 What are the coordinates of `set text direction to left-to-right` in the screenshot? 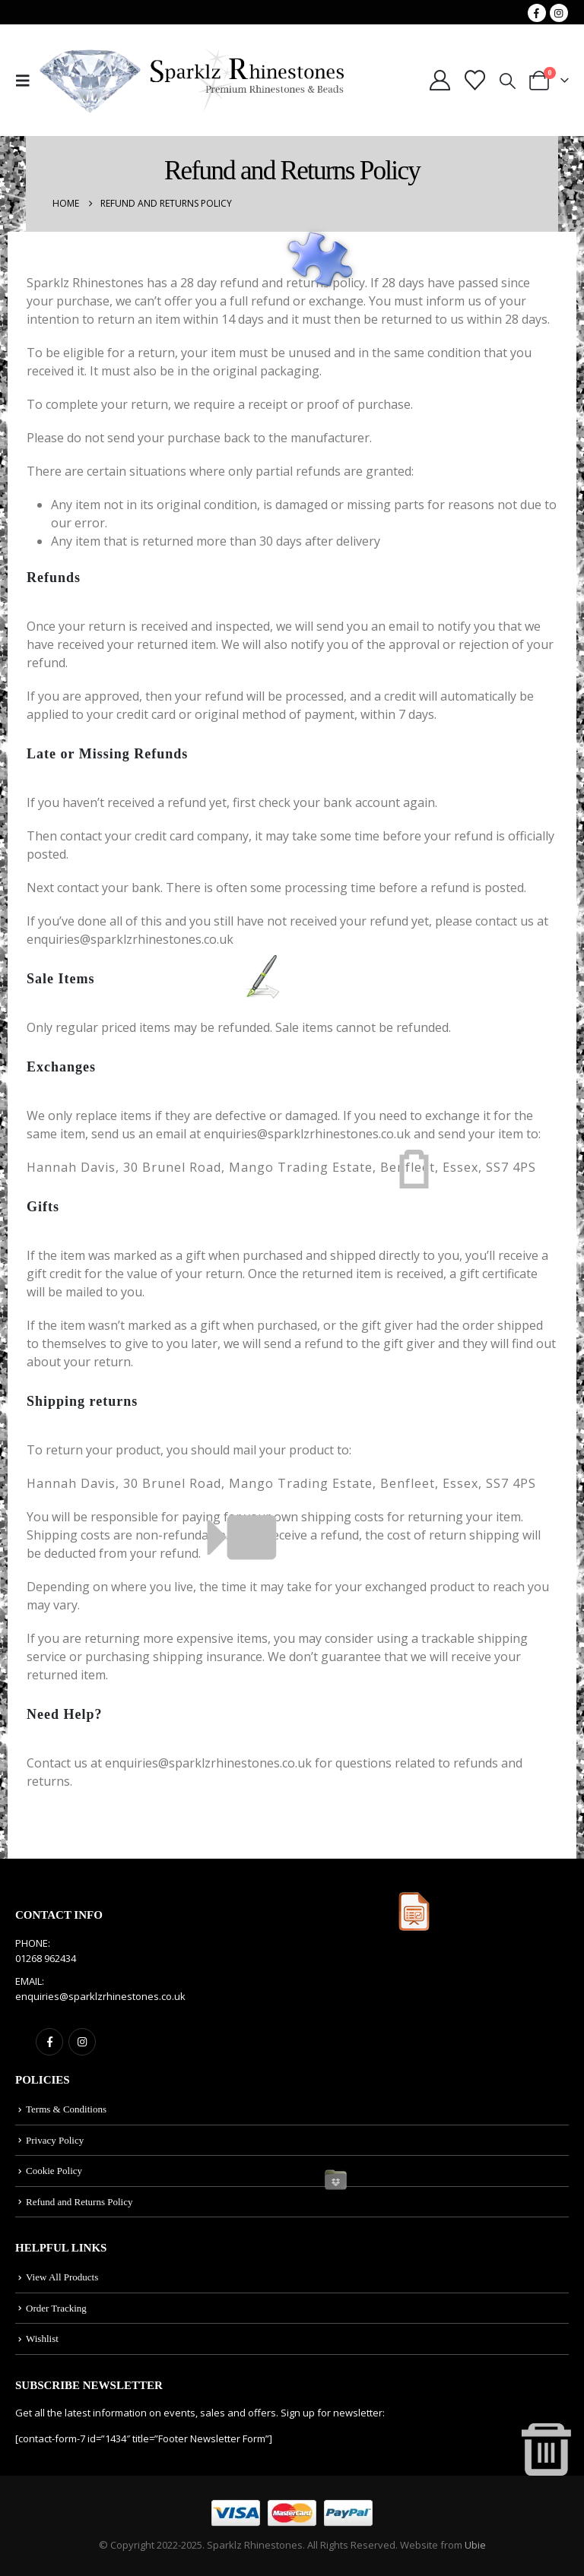 It's located at (261, 976).